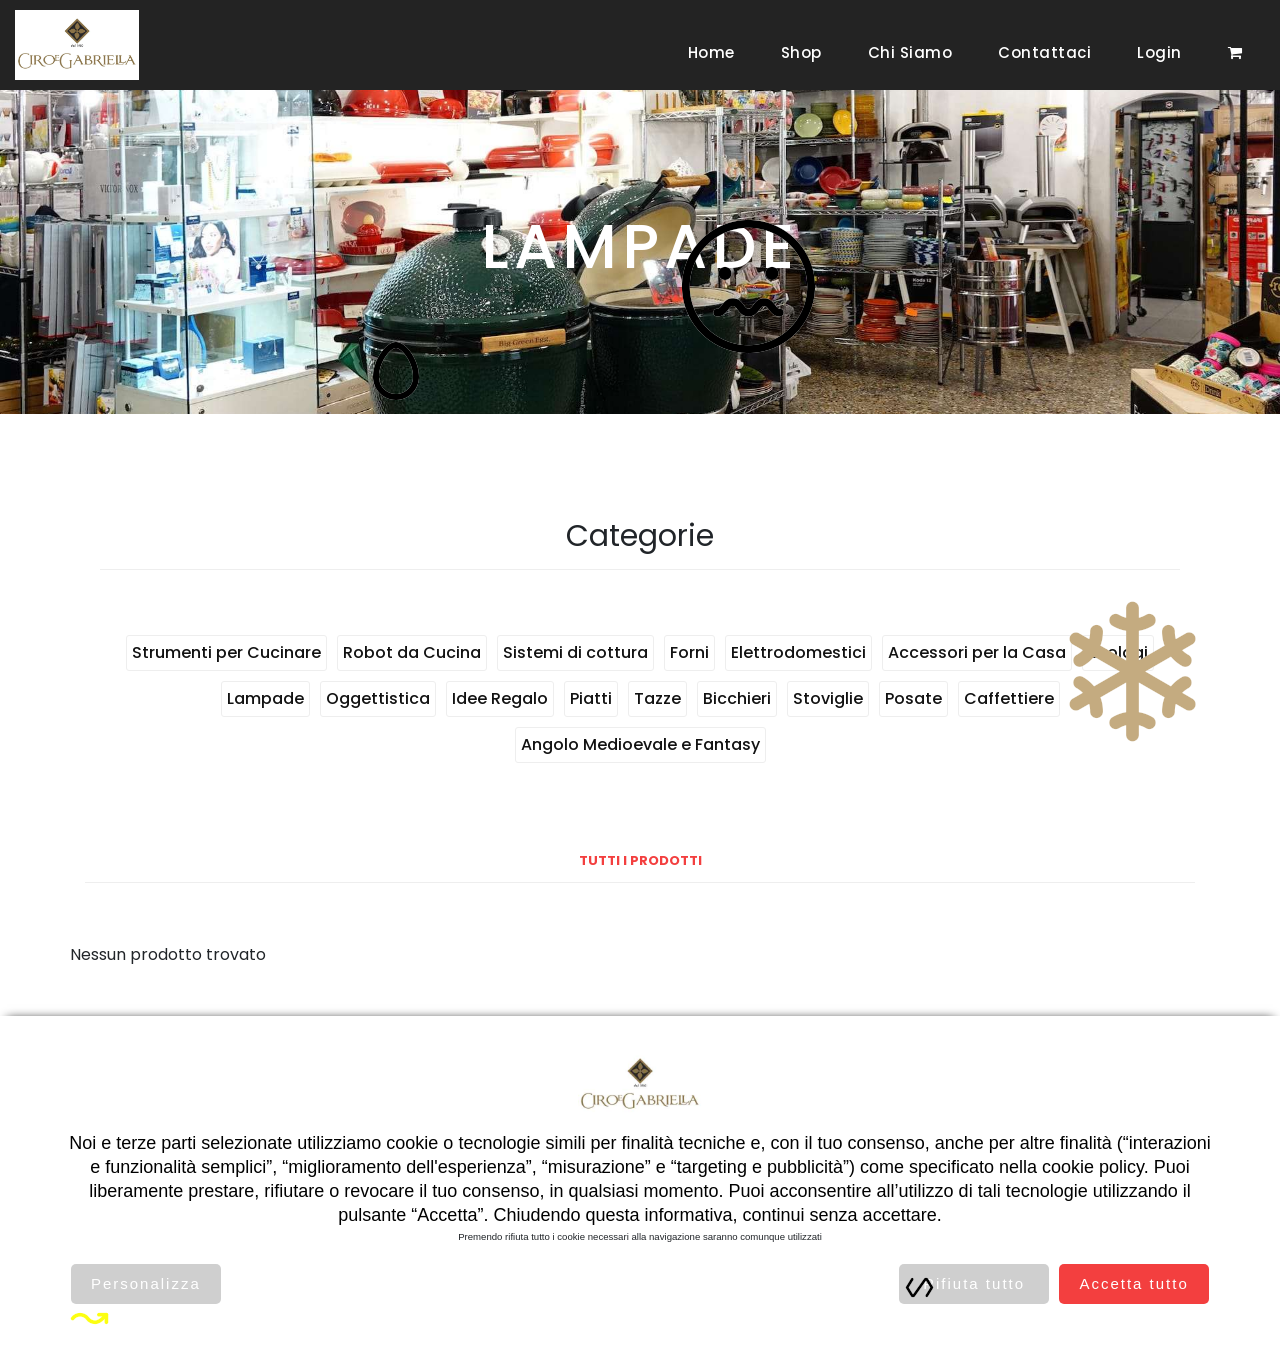 This screenshot has width=1280, height=1356. Describe the element at coordinates (89, 1318) in the screenshot. I see `indicates an upward trend or growth` at that location.